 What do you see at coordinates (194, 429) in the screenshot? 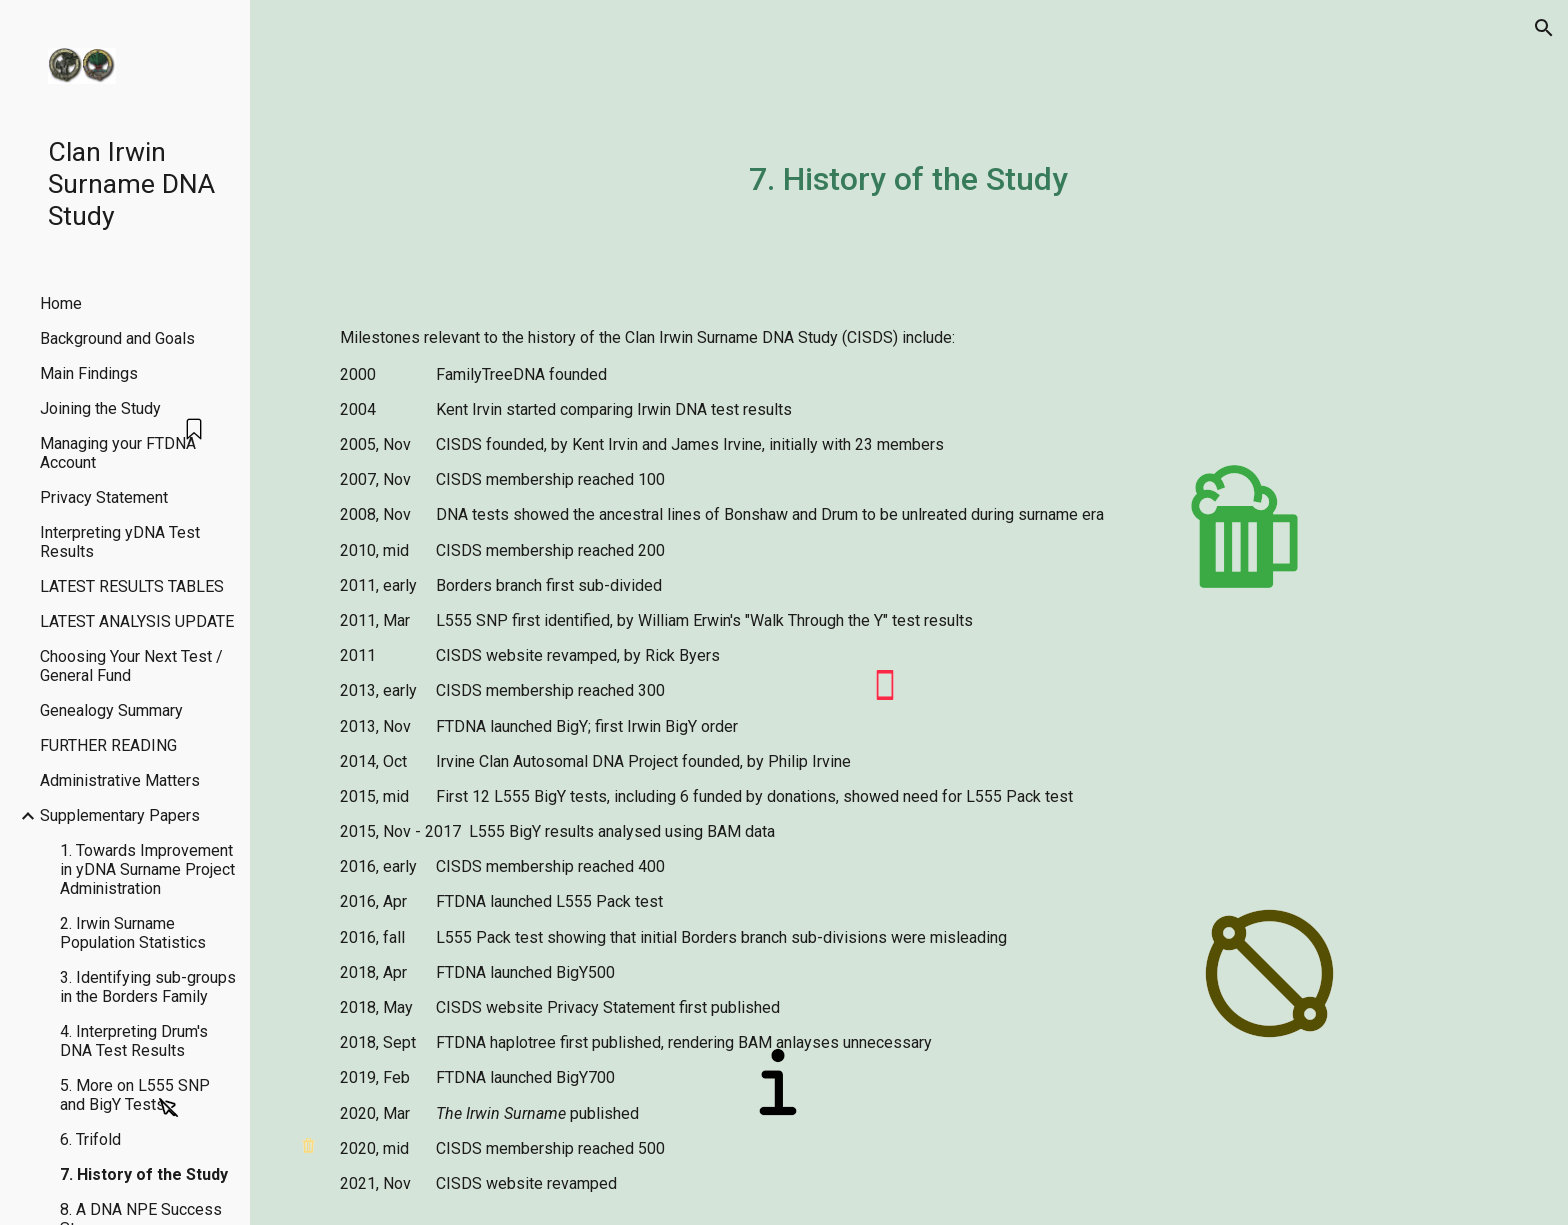
I see `save this item for later` at bounding box center [194, 429].